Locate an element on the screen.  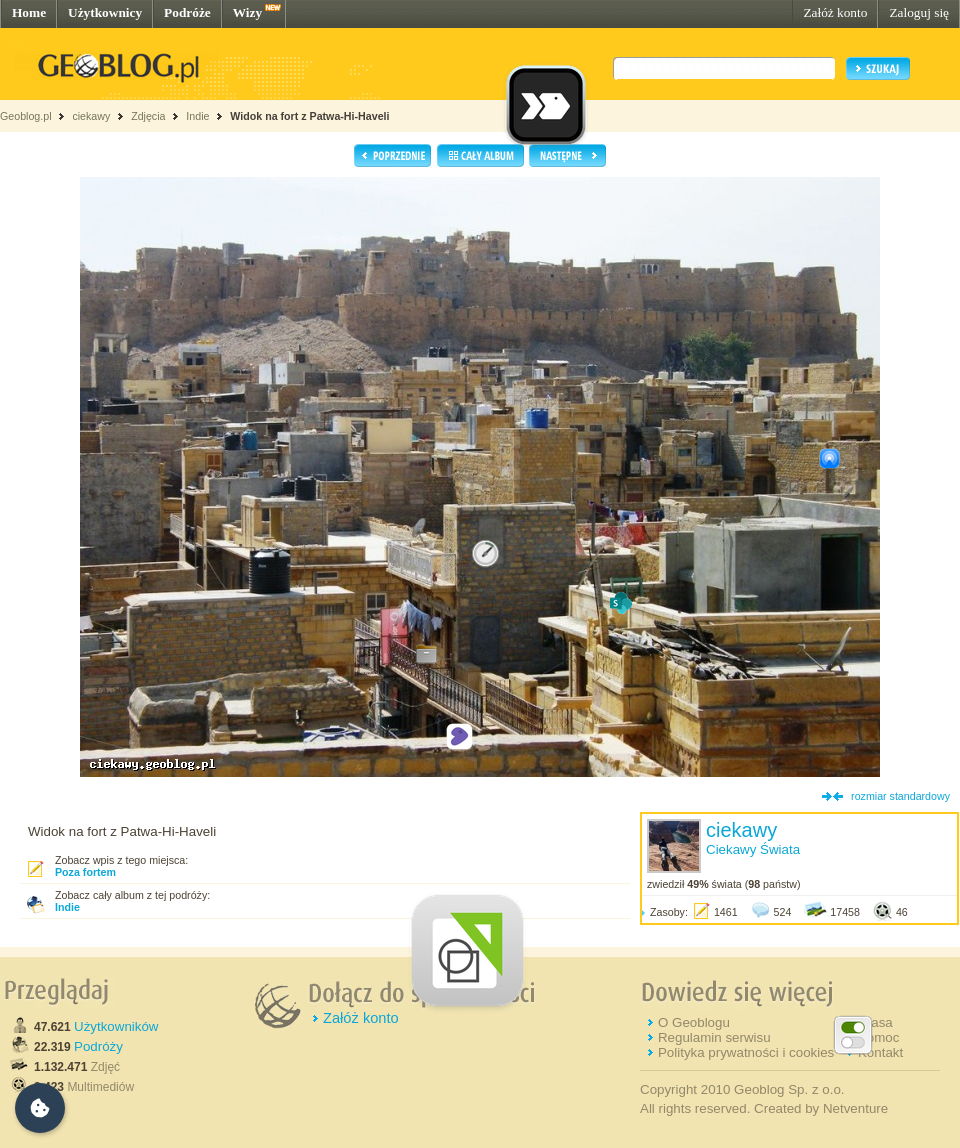
open kig interactive geometry application is located at coordinates (467, 950).